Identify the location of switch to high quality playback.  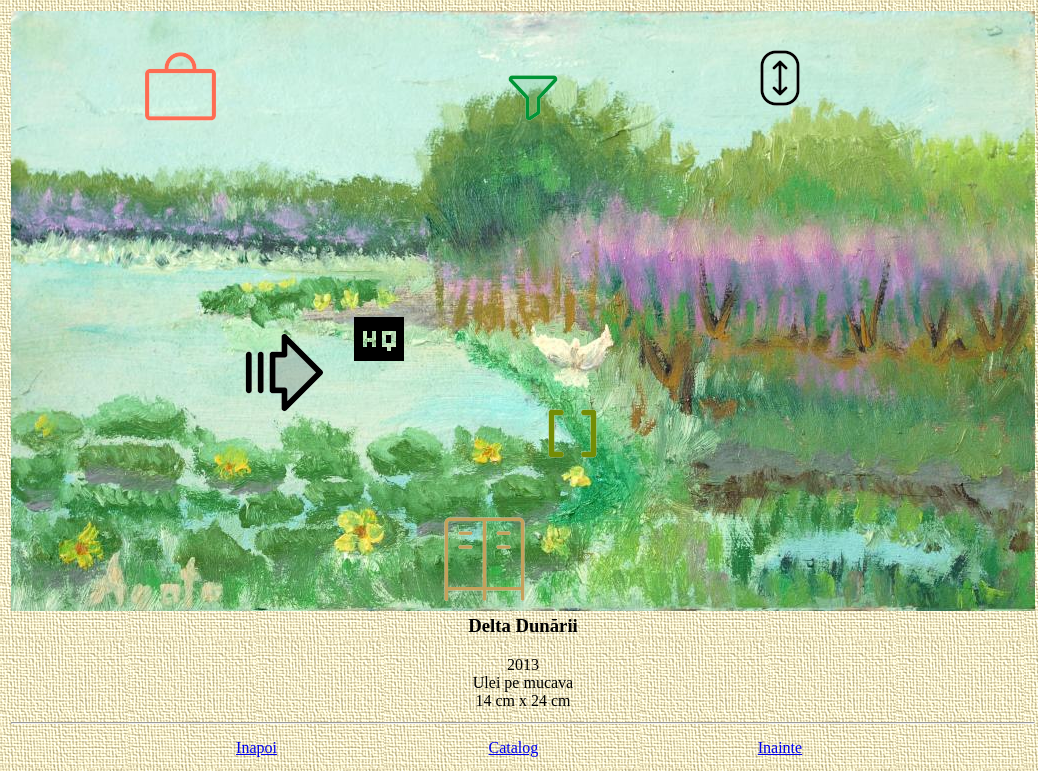
(379, 339).